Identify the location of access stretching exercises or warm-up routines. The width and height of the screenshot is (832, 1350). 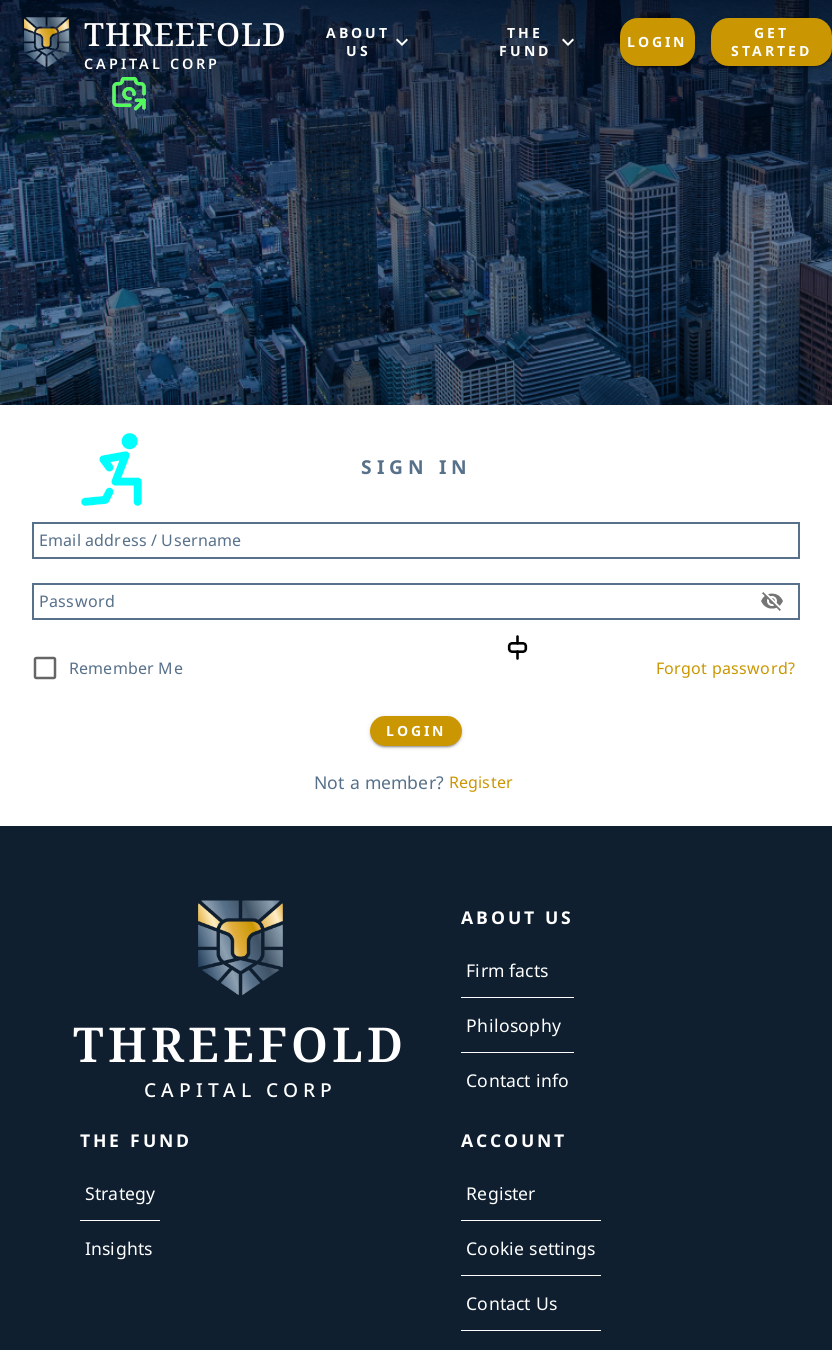
(113, 469).